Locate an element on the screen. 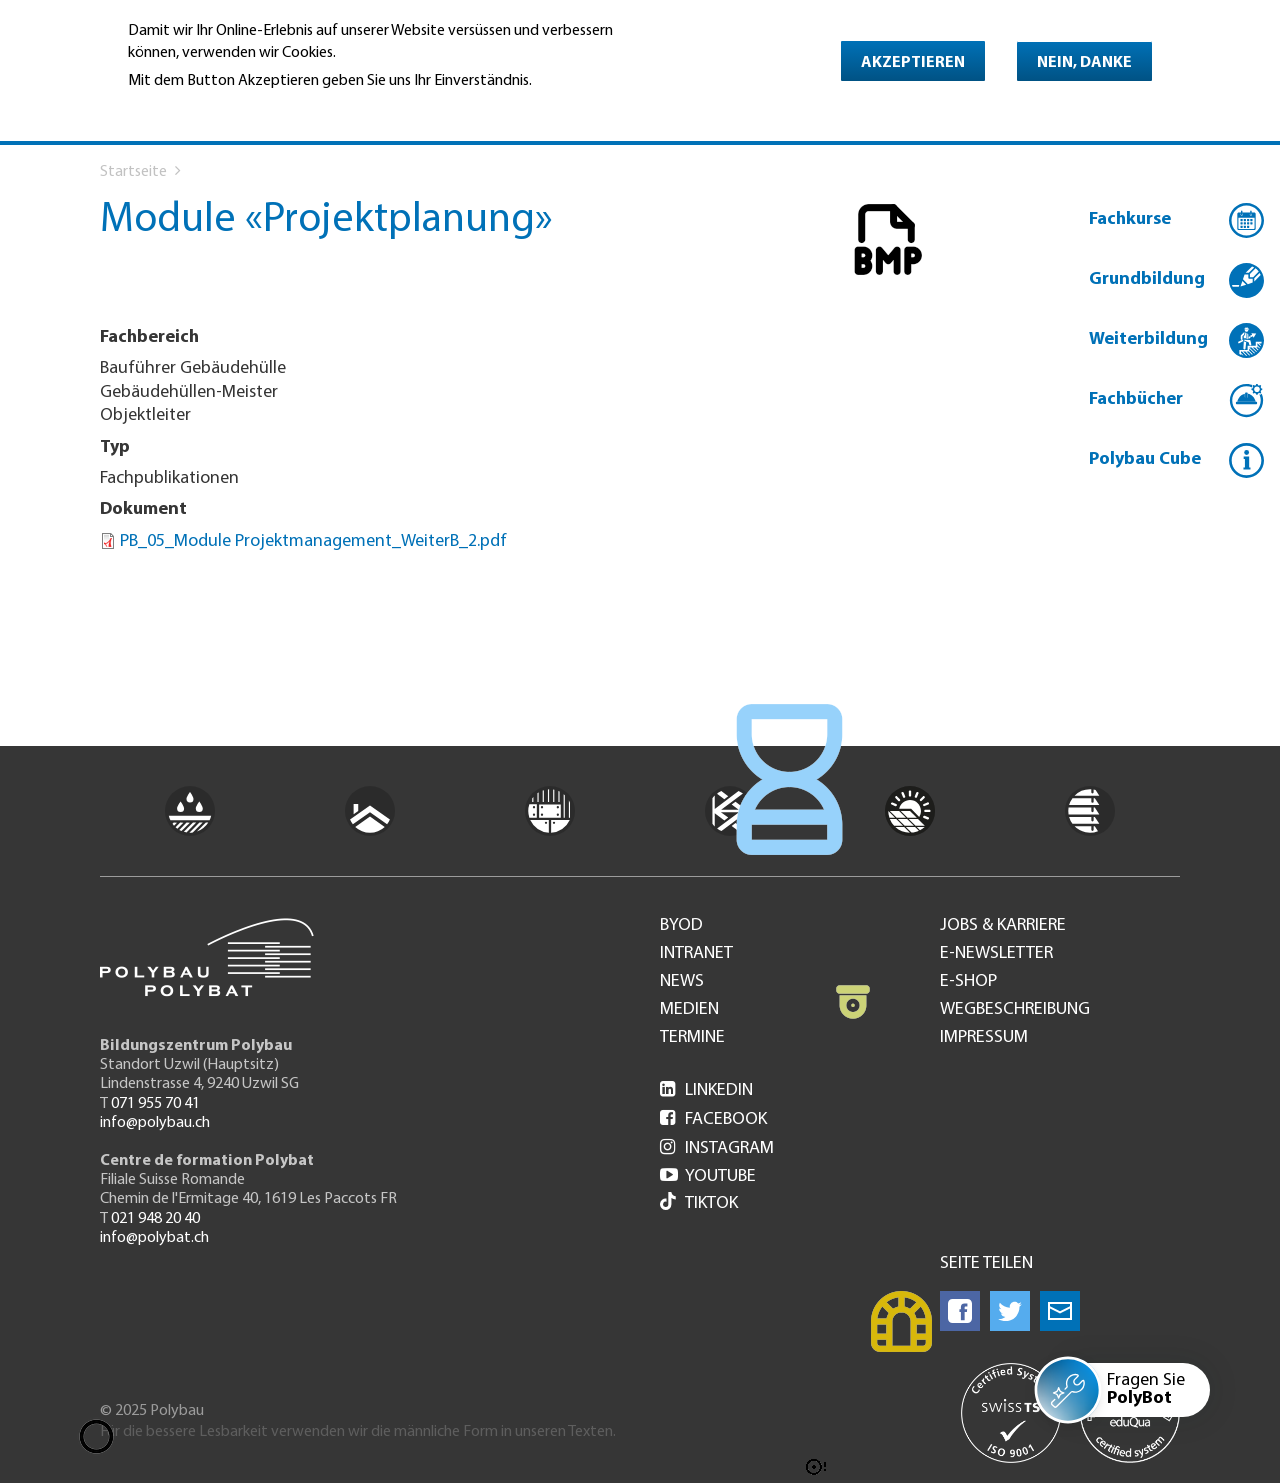 Image resolution: width=1280 pixels, height=1484 pixels. indicates a BMP image file type is located at coordinates (886, 239).